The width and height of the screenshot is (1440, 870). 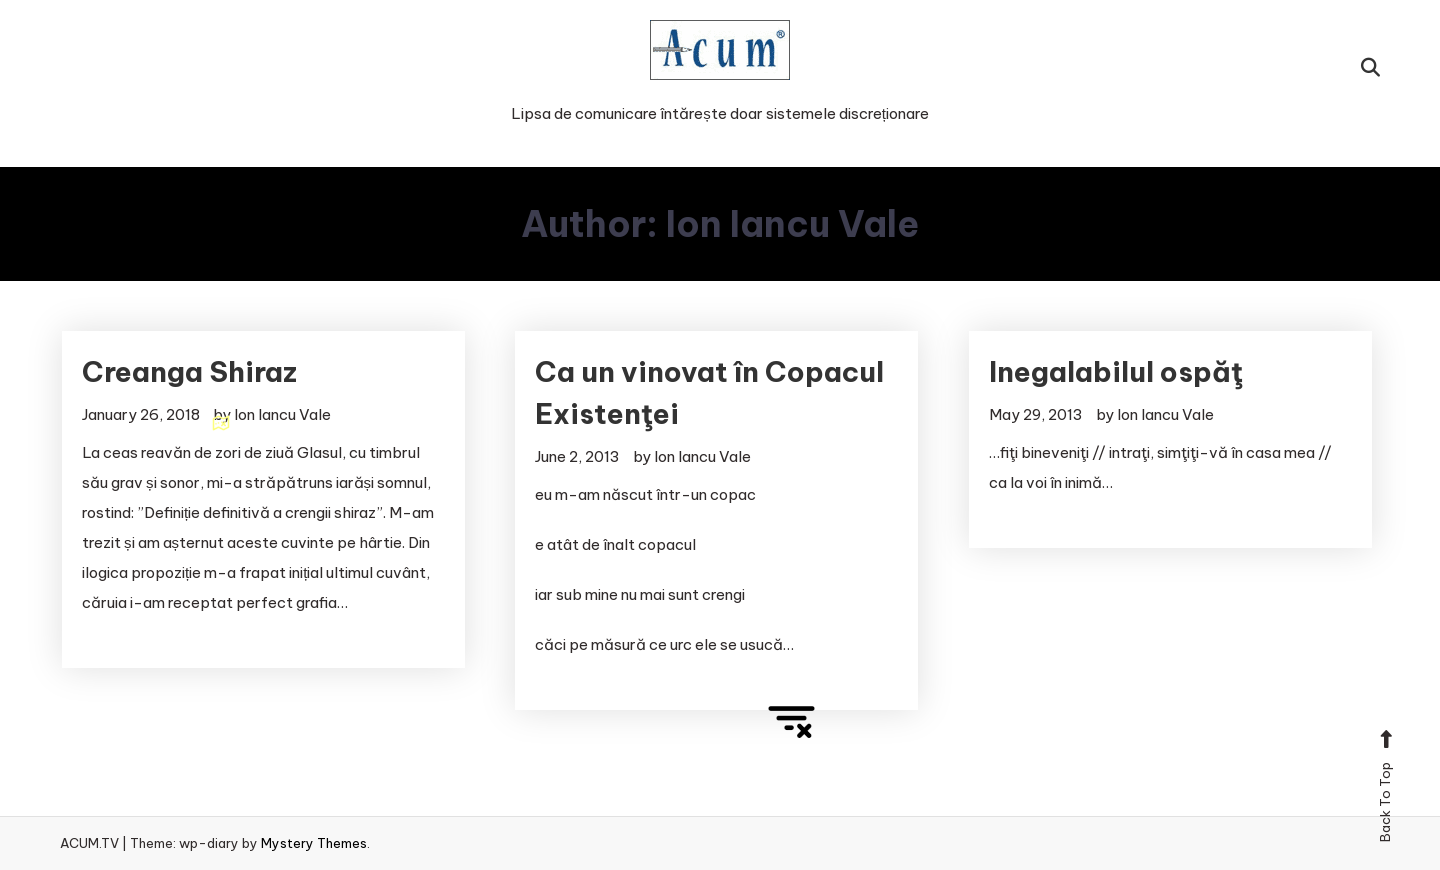 I want to click on clear all active filters, so click(x=791, y=716).